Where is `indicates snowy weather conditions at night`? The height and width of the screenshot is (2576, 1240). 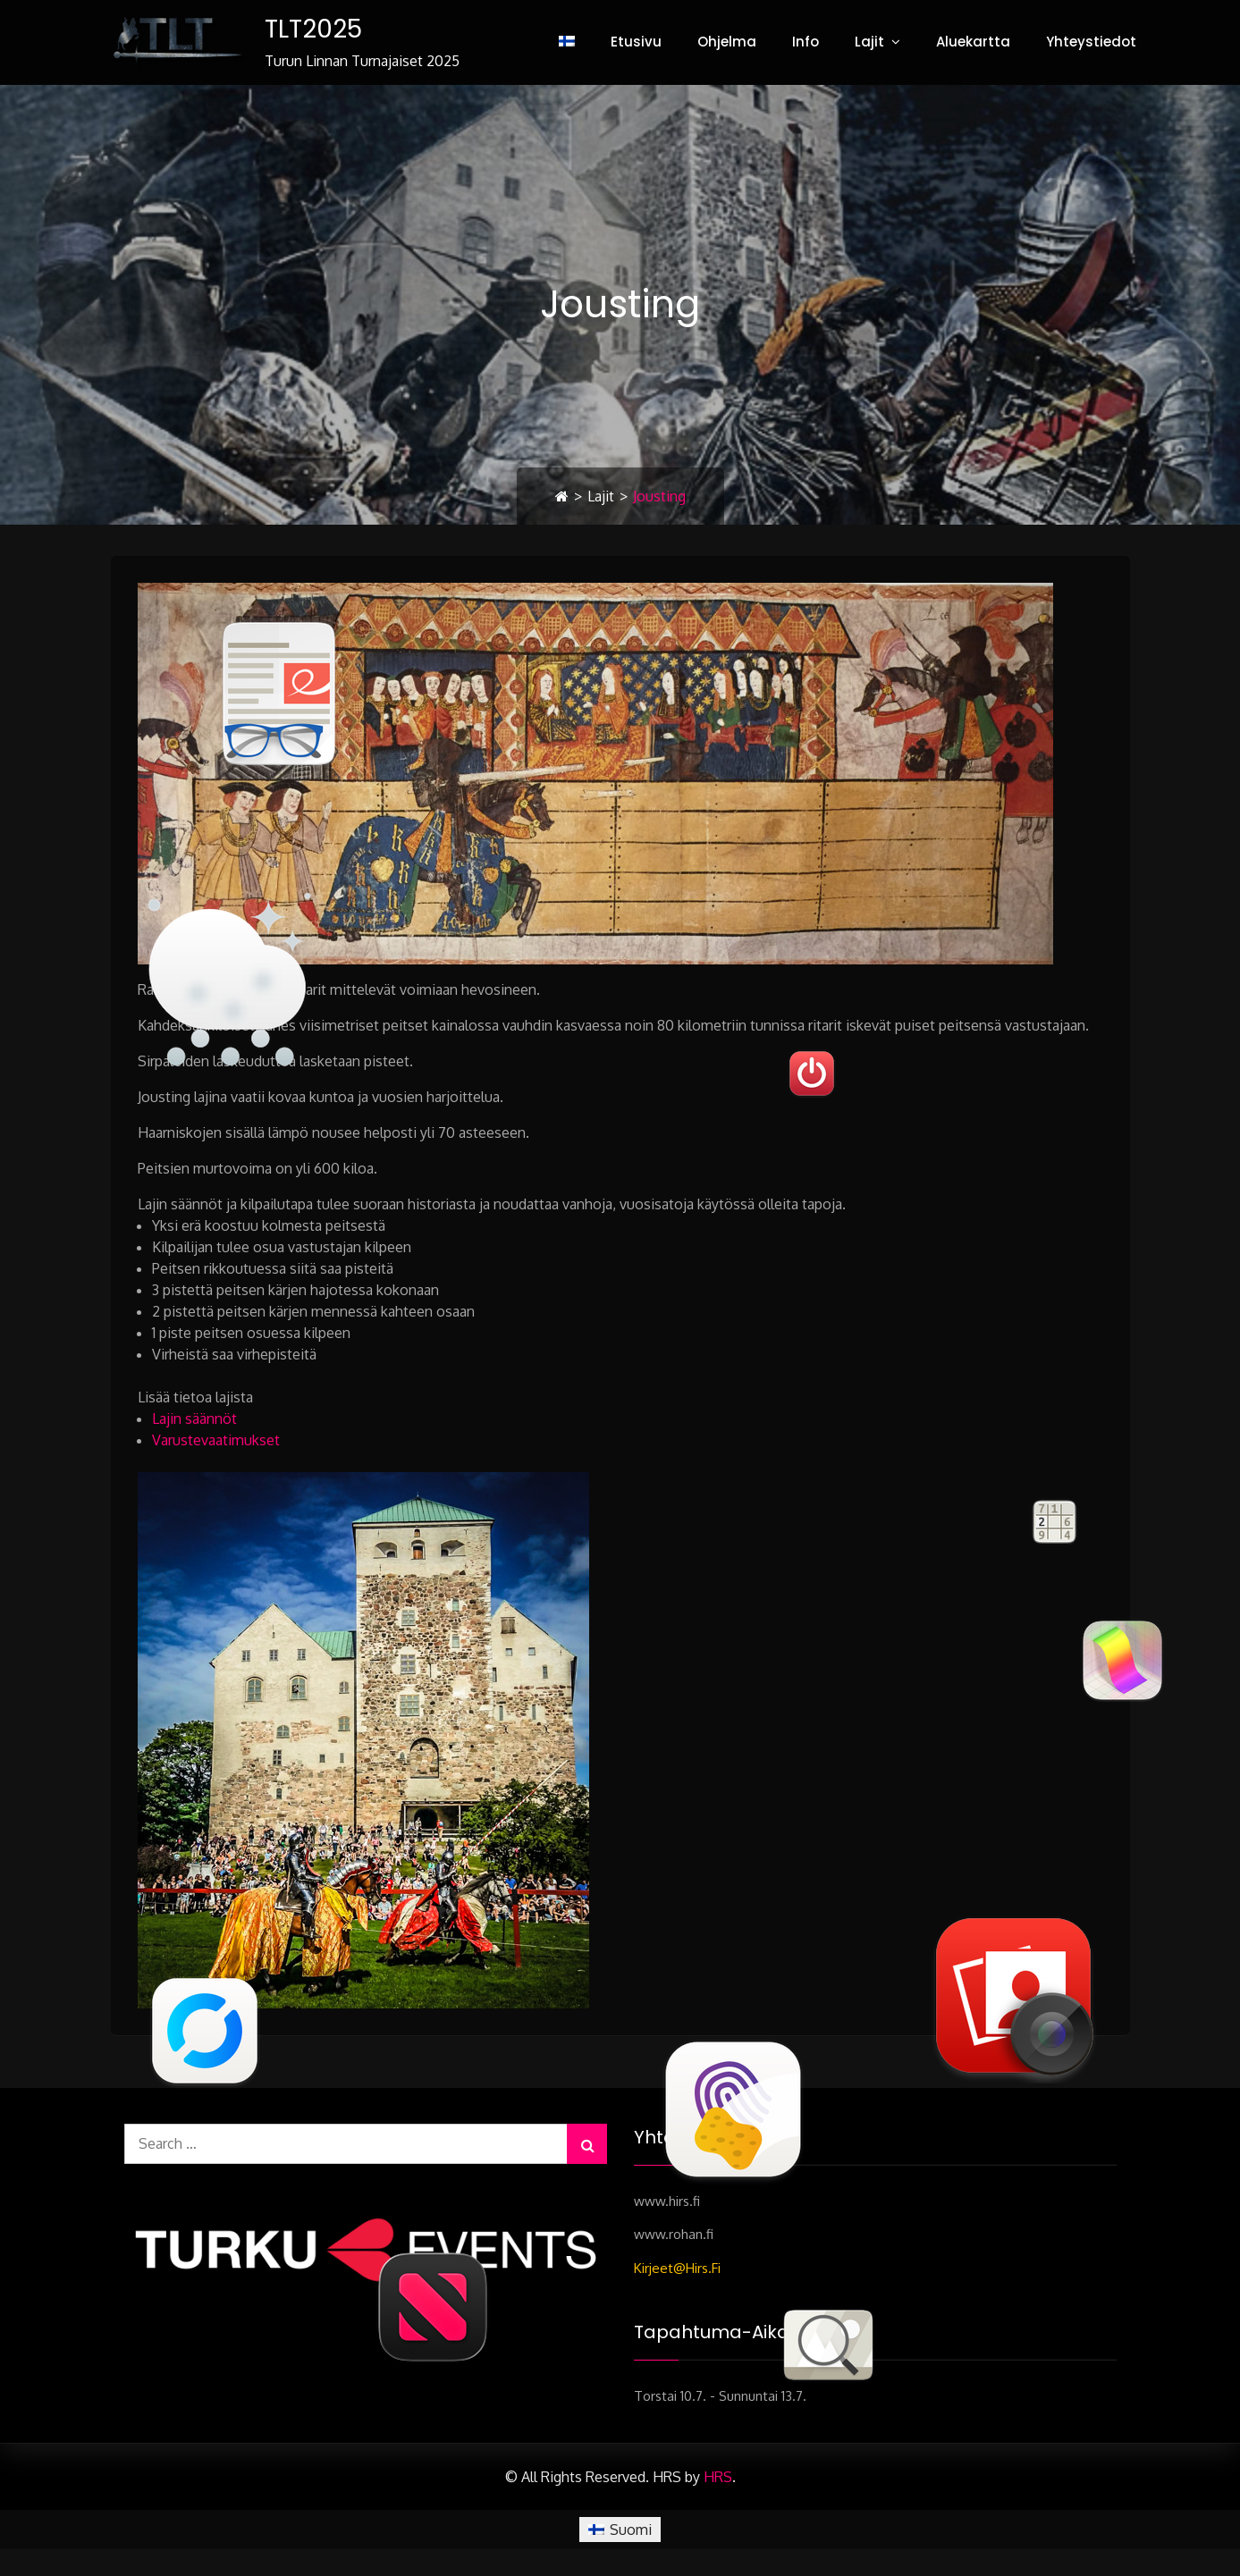 indicates snowy weather conditions at night is located at coordinates (229, 979).